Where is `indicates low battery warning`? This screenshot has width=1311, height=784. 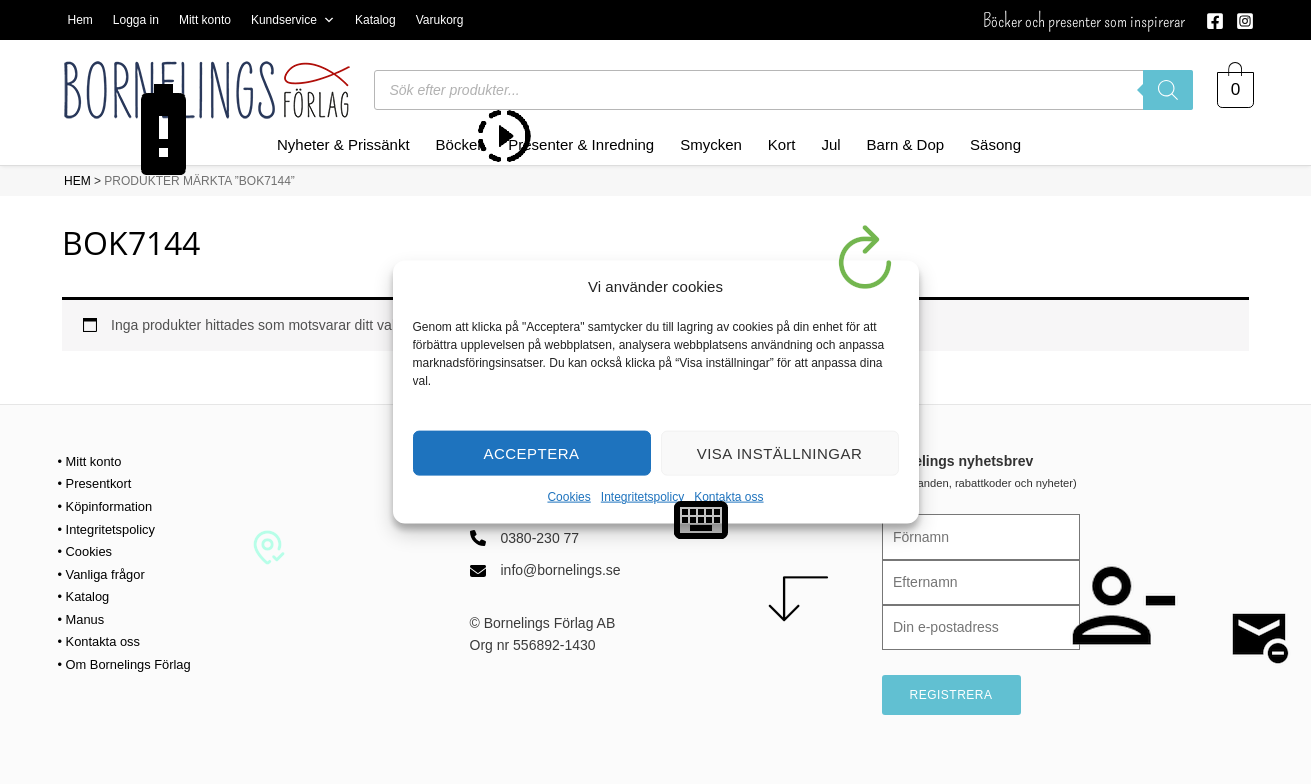
indicates low battery warning is located at coordinates (163, 129).